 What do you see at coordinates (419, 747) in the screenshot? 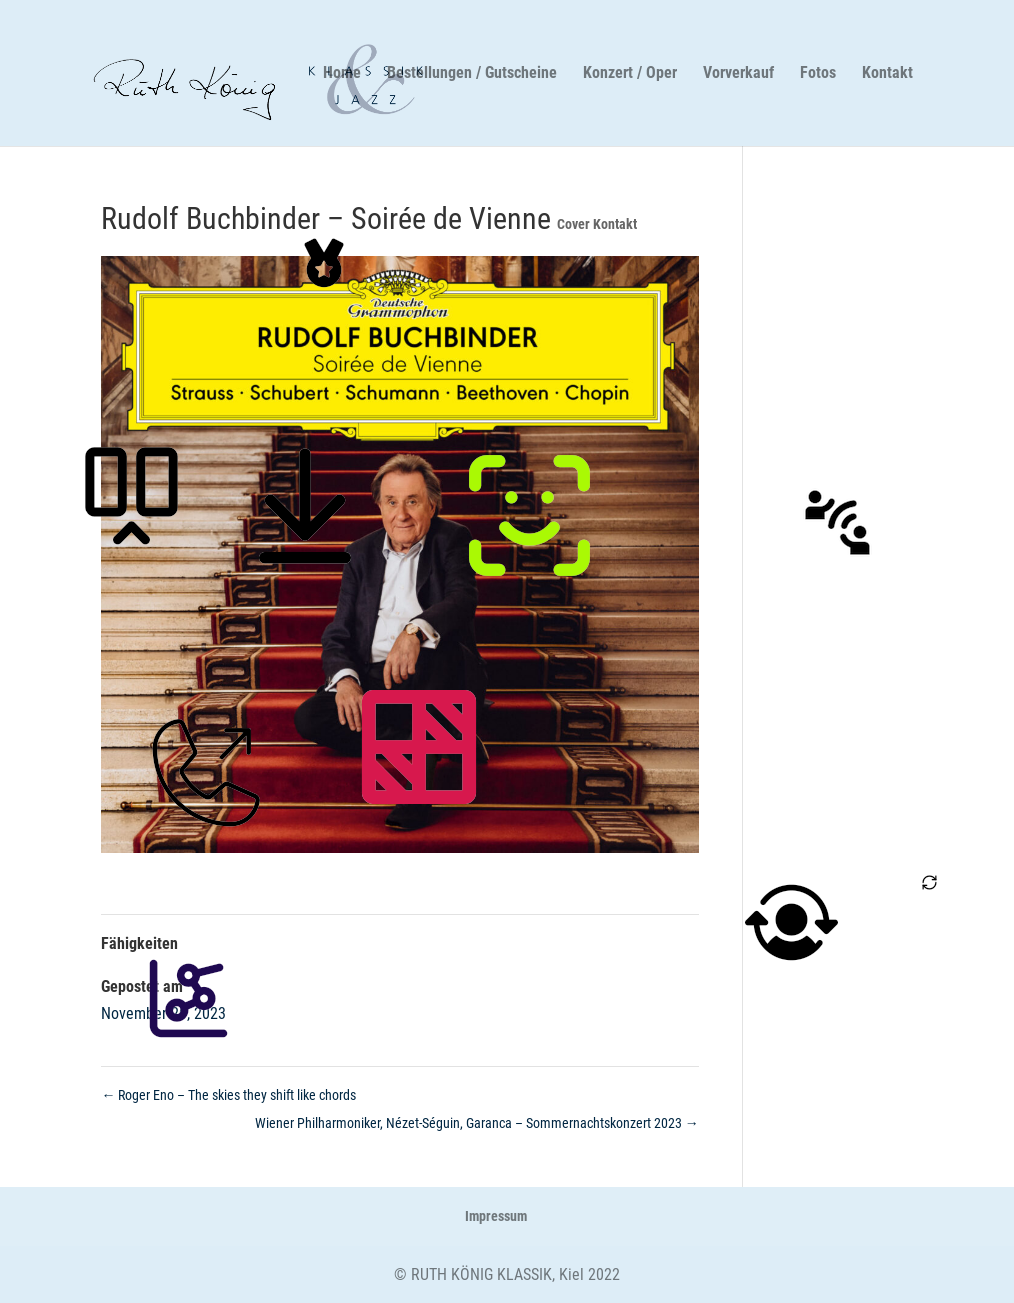
I see `toggle transparency grid view` at bounding box center [419, 747].